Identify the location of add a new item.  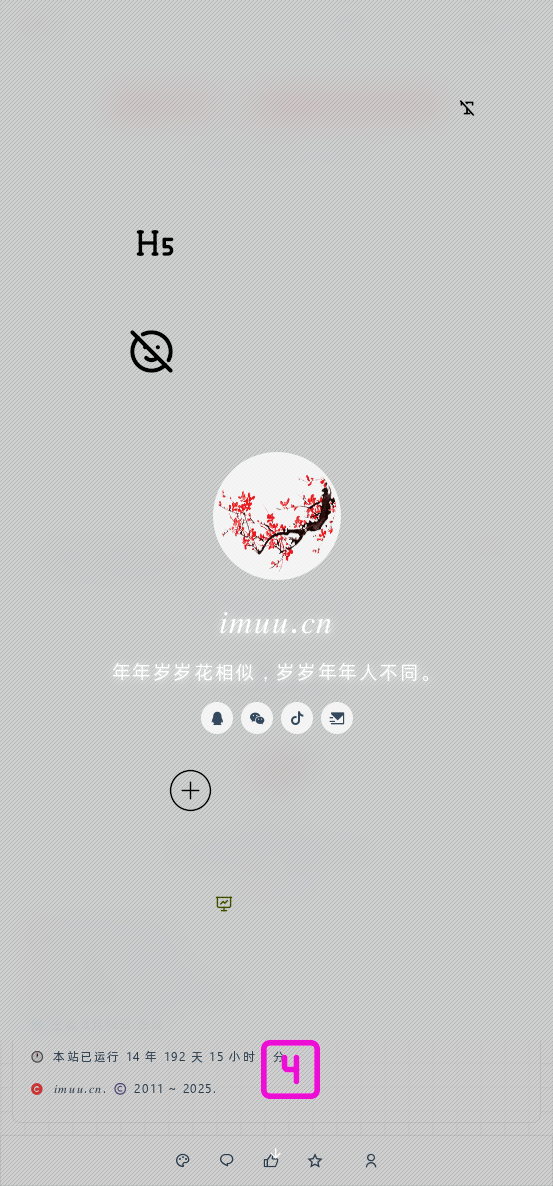
(190, 790).